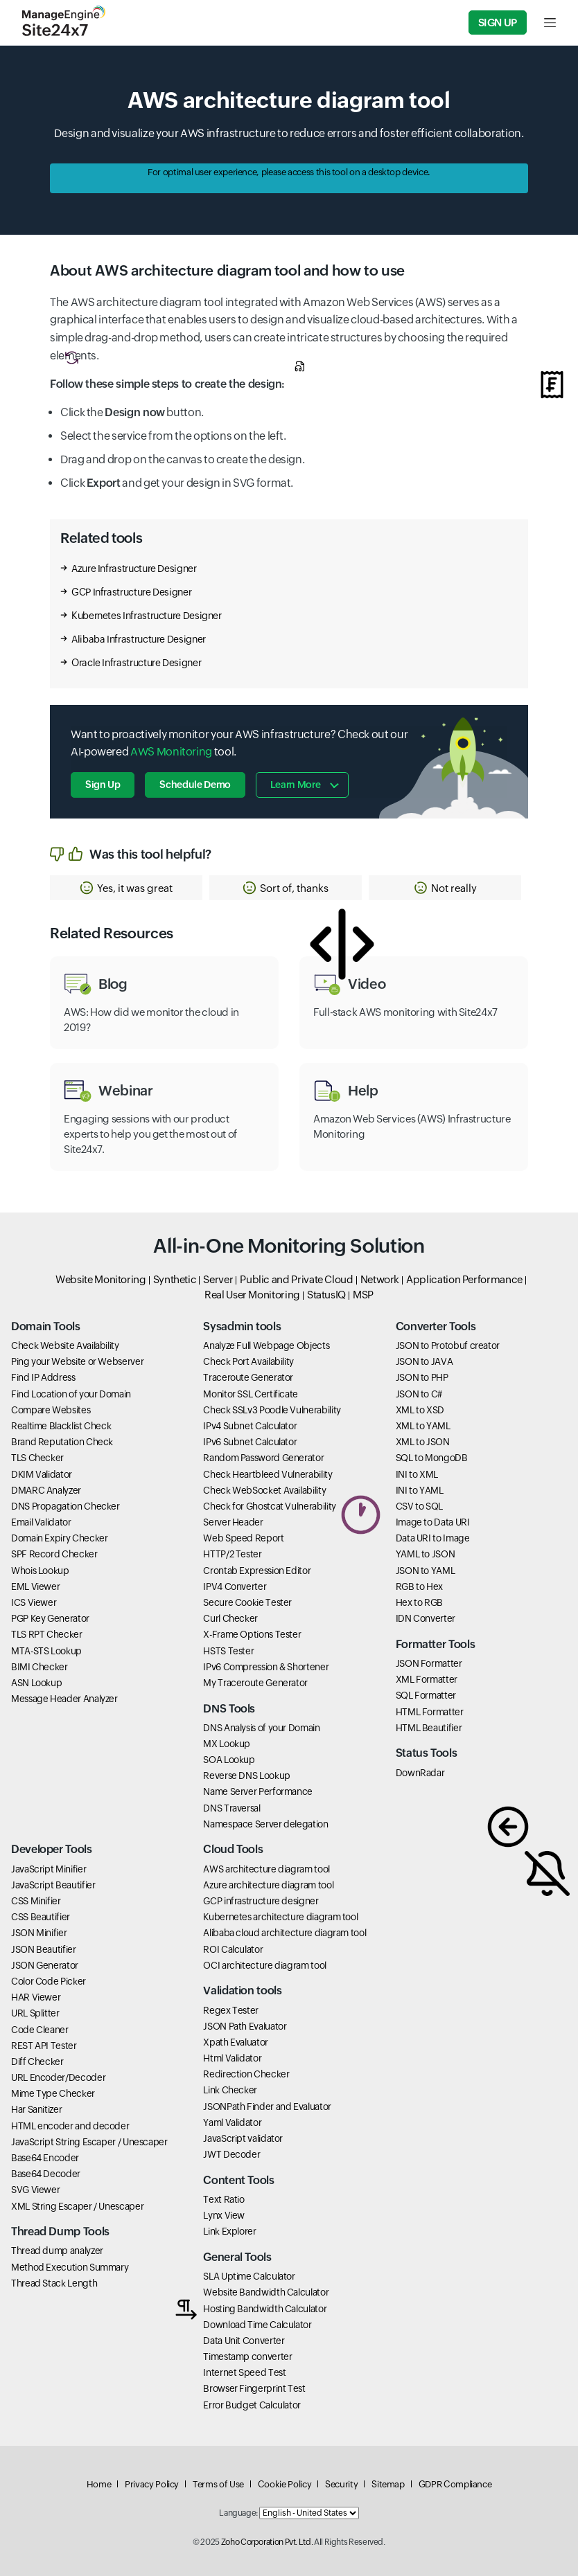 This screenshot has width=578, height=2576. Describe the element at coordinates (71, 357) in the screenshot. I see `refresh or reload content` at that location.